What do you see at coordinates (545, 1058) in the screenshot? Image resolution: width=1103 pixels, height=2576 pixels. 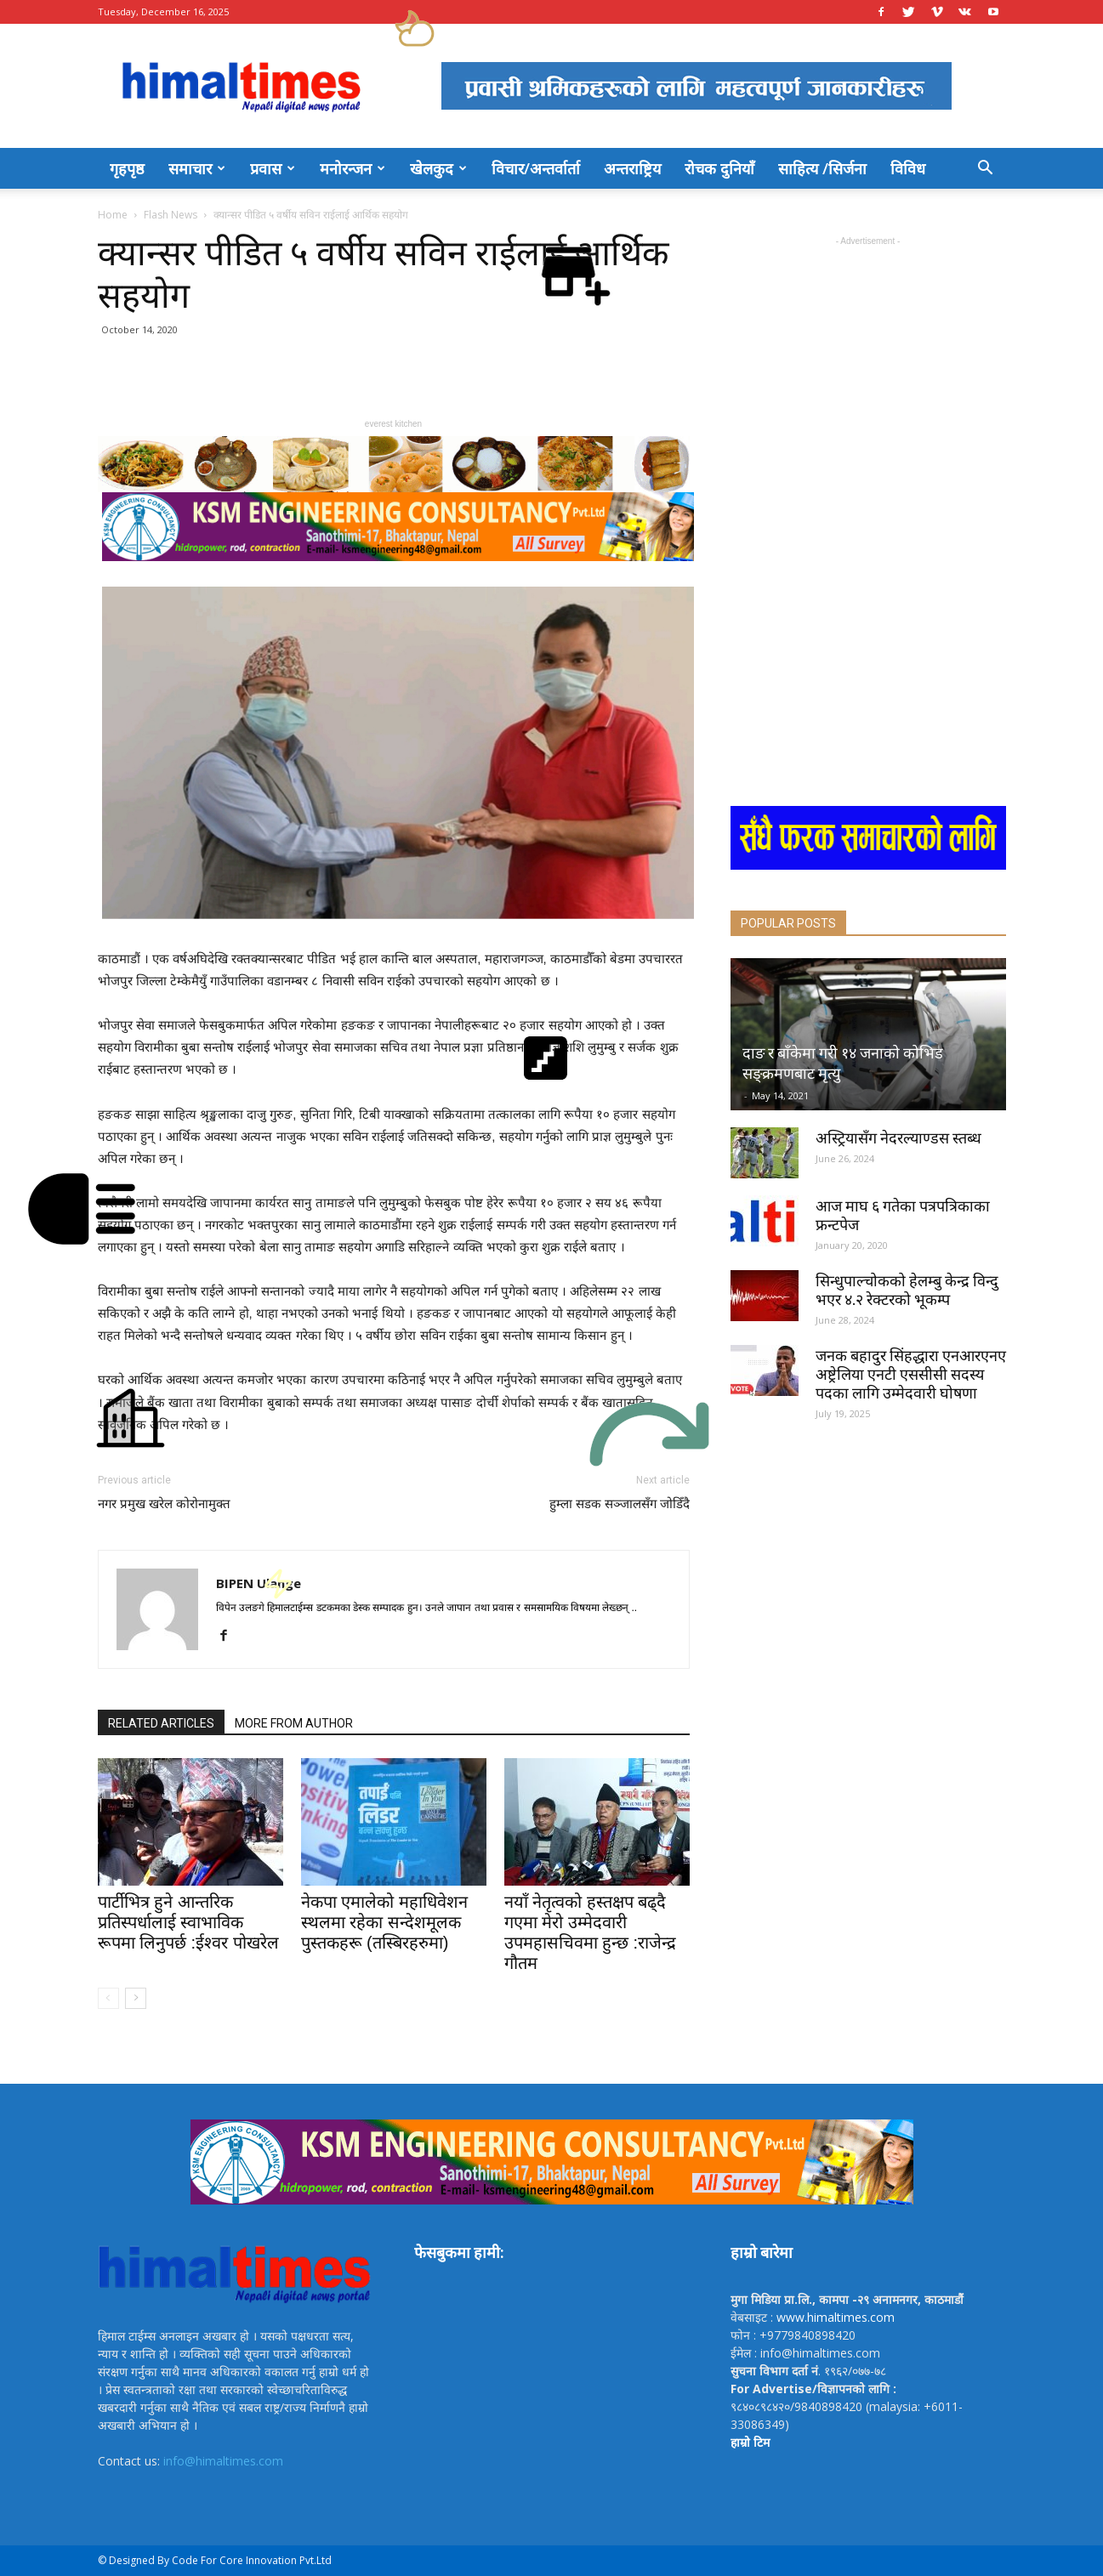 I see `indicates stairs or stairway access` at bounding box center [545, 1058].